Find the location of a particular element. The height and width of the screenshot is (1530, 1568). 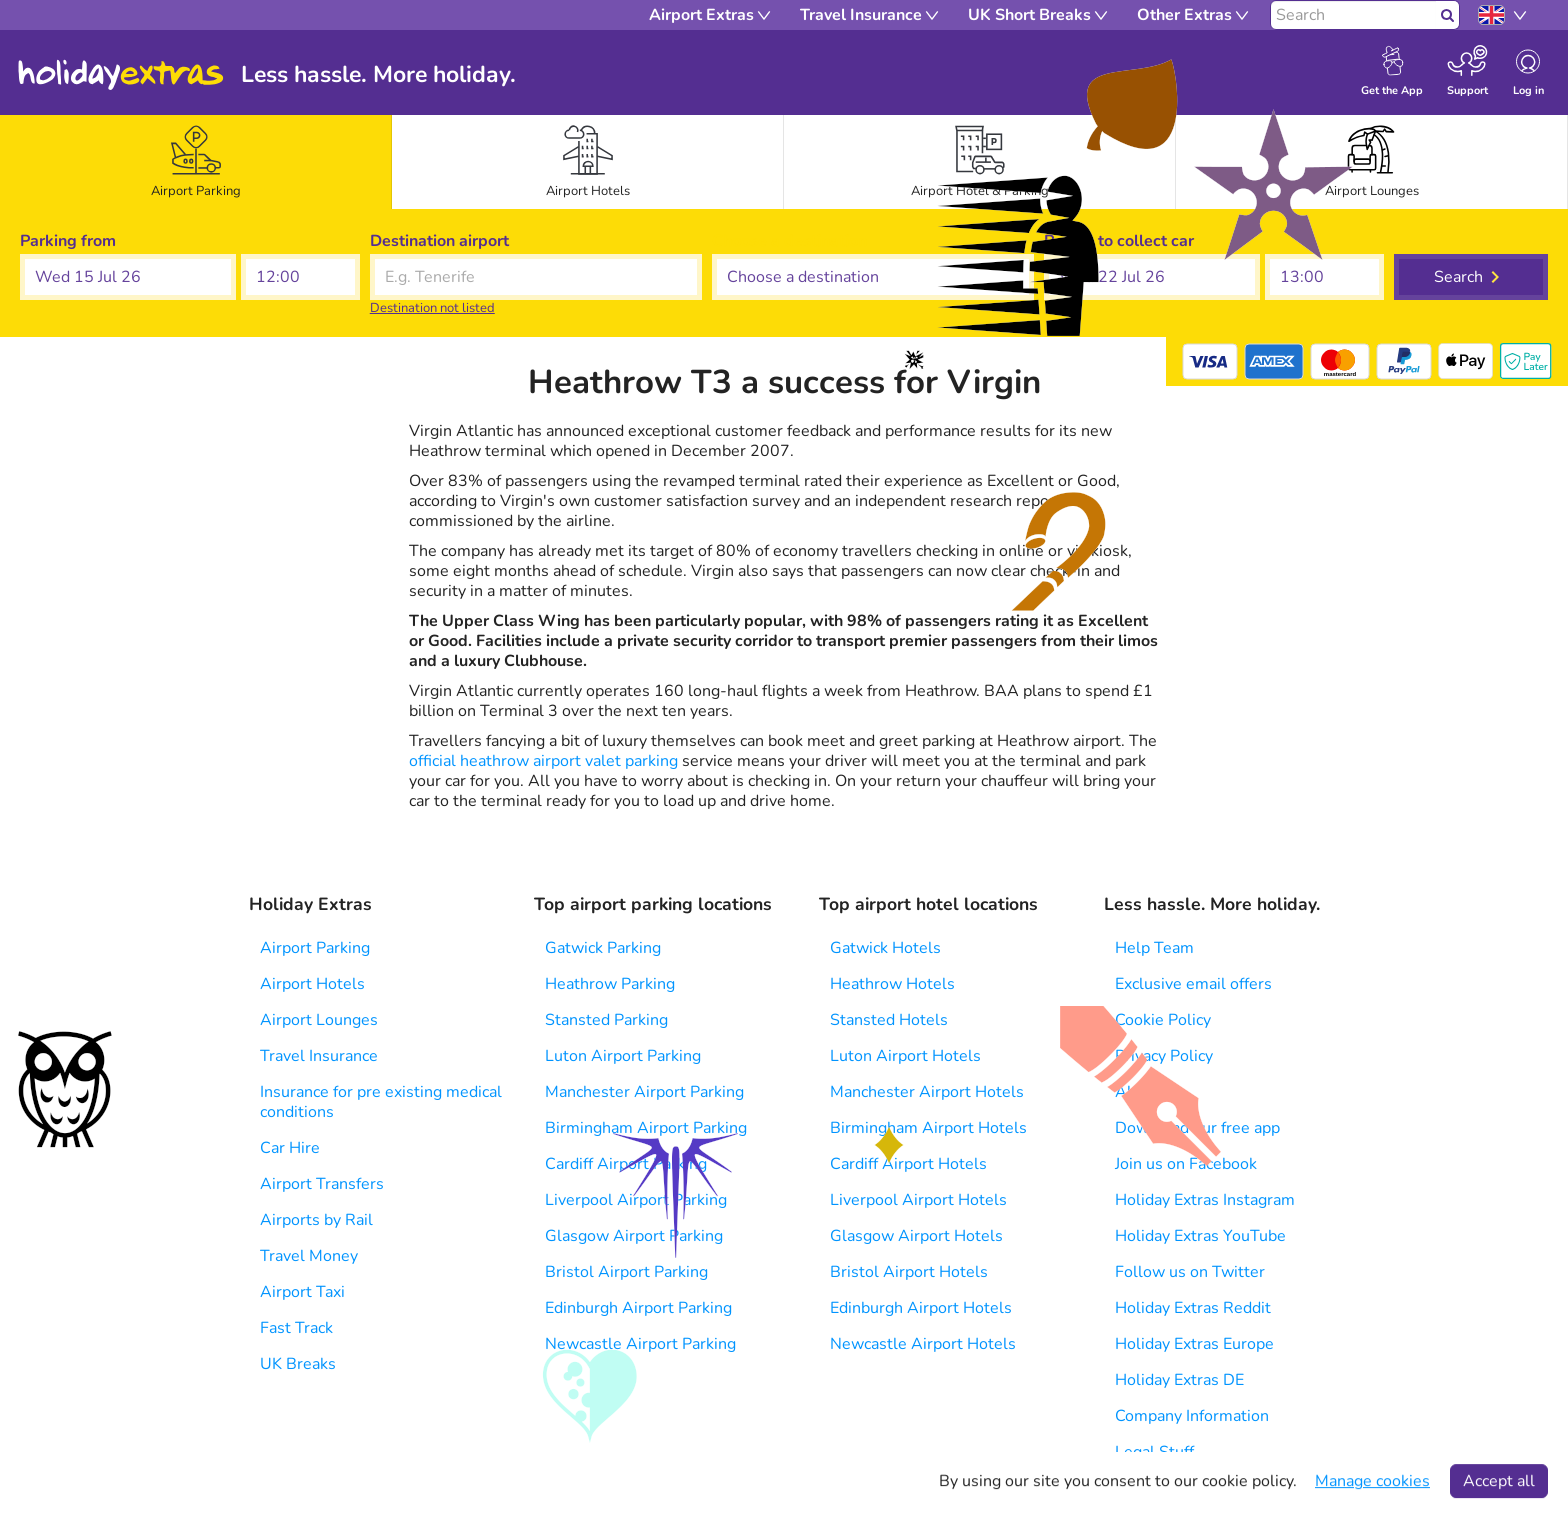

indicates partial health or damage in a game is located at coordinates (590, 1396).